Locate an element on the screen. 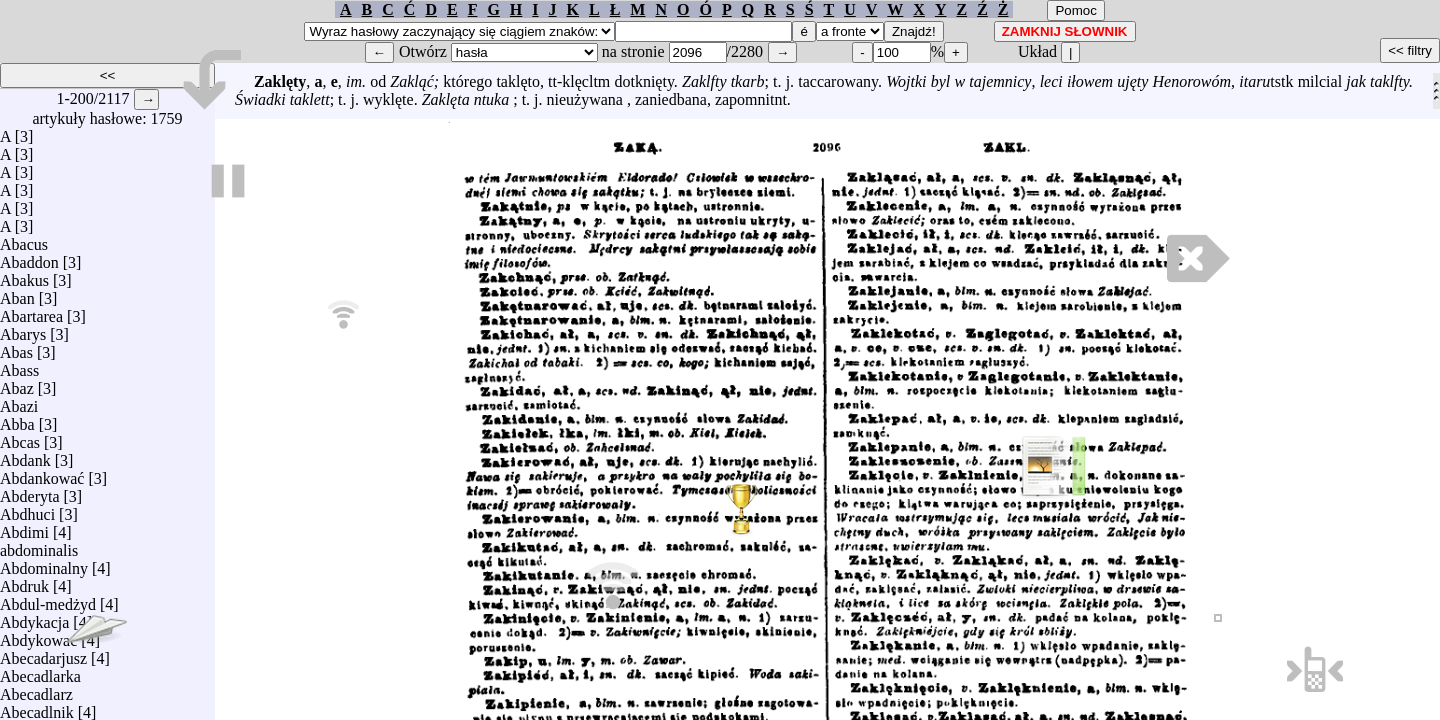 This screenshot has width=1440, height=720. rotate object counterclockwise is located at coordinates (215, 76).